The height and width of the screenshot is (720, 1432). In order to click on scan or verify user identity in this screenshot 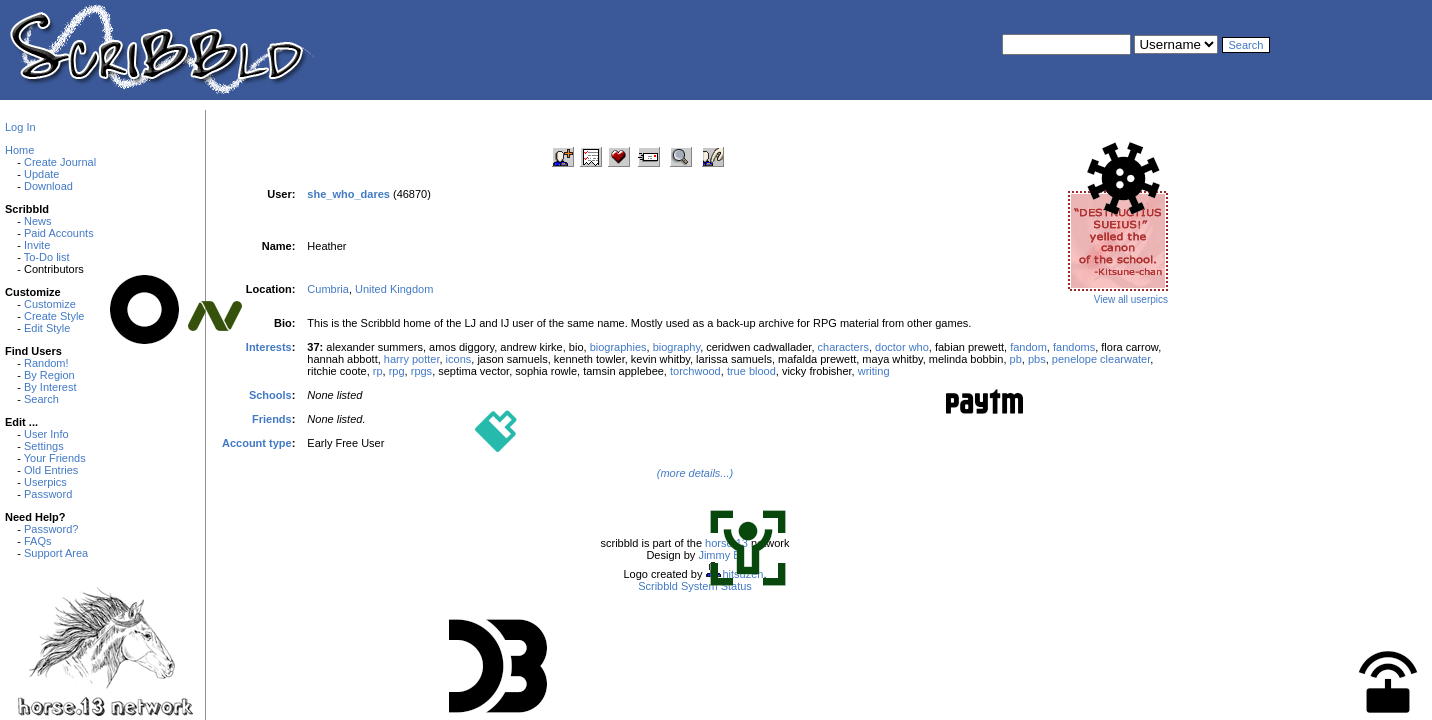, I will do `click(748, 548)`.